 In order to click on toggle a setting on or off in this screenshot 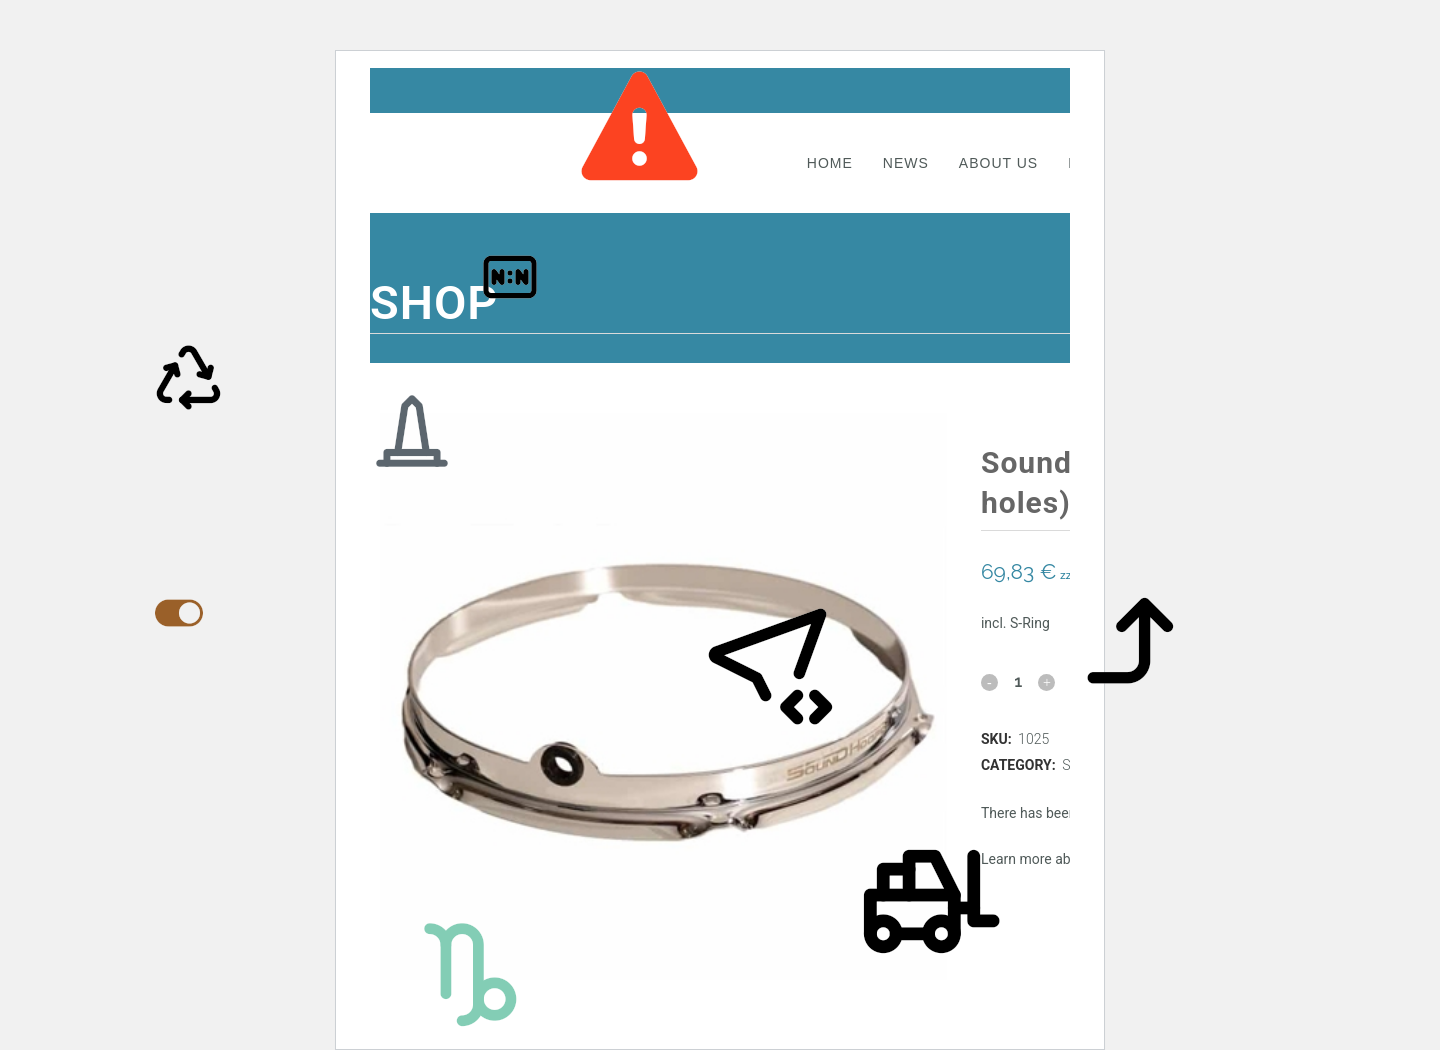, I will do `click(179, 613)`.